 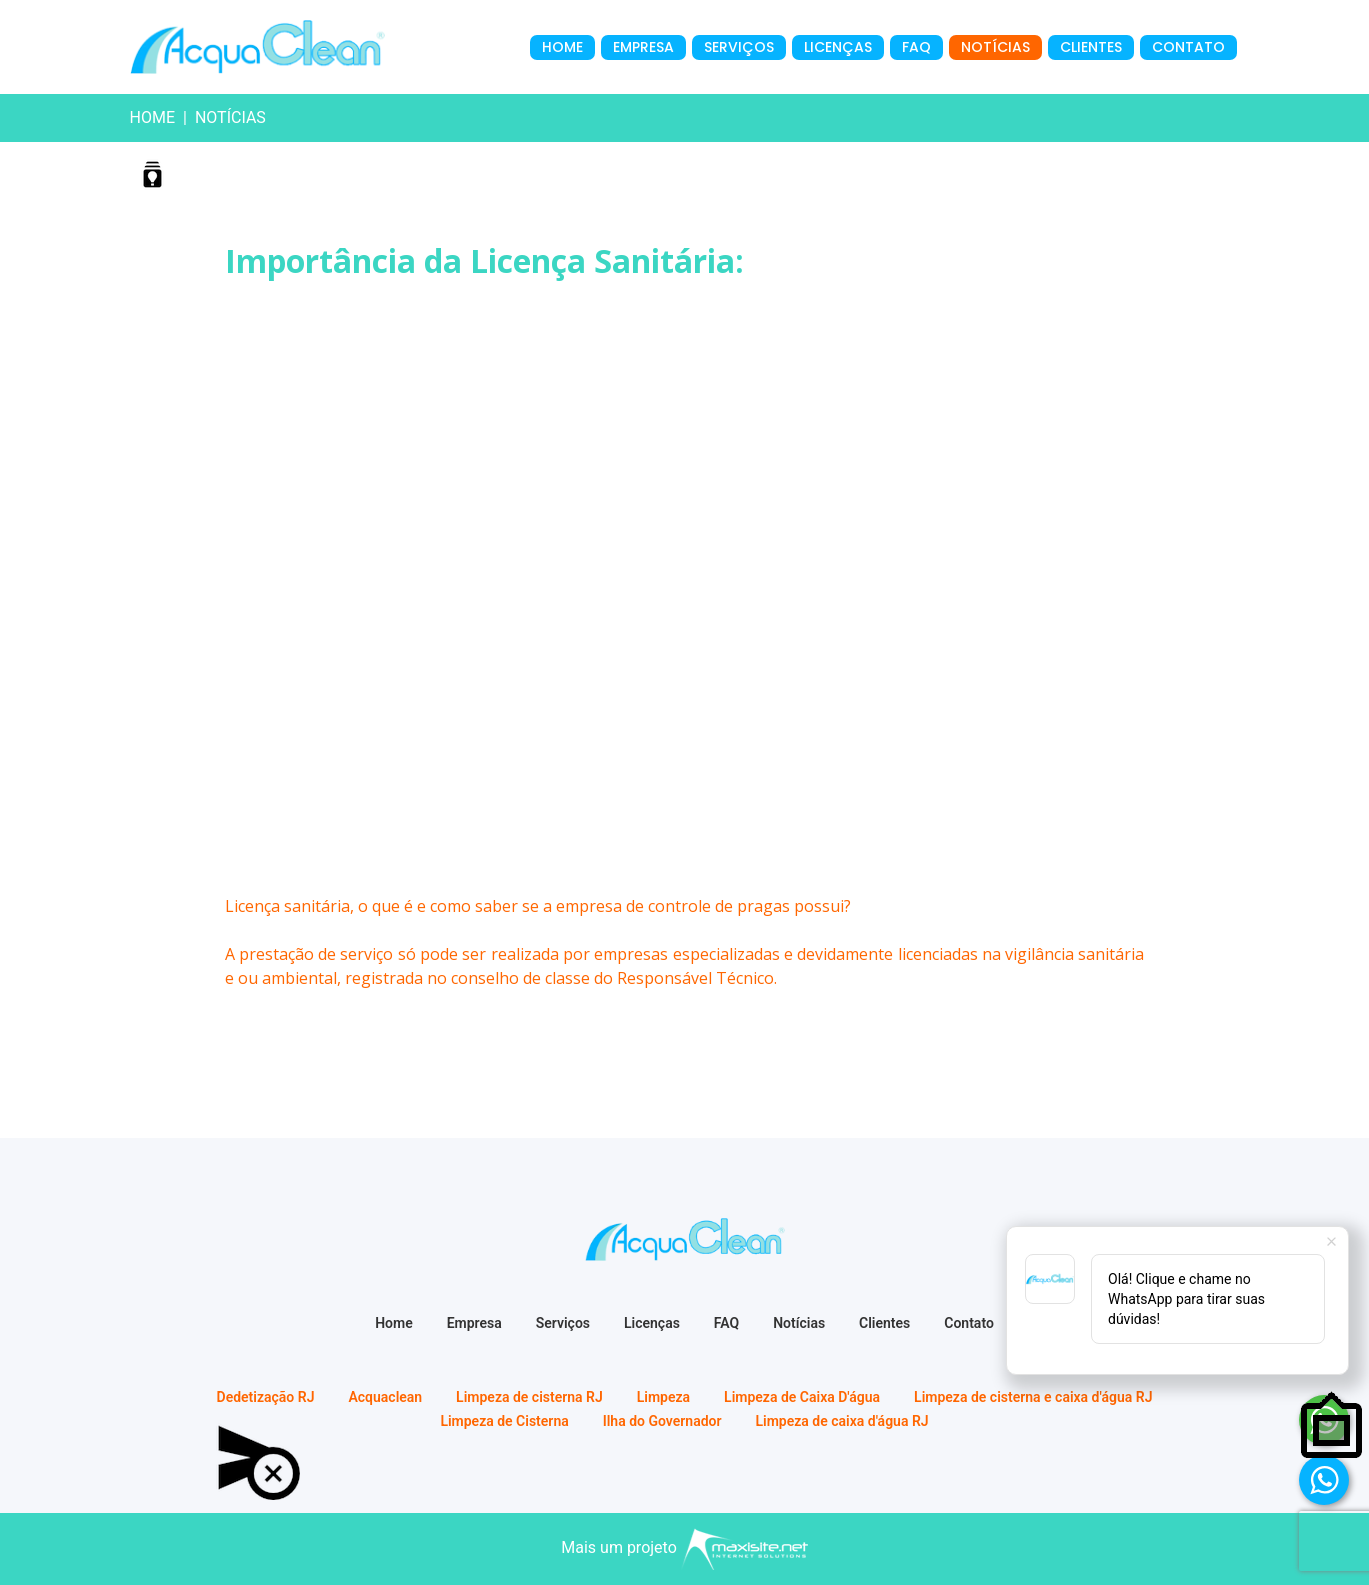 I want to click on add a frame or border to an image, so click(x=1331, y=1427).